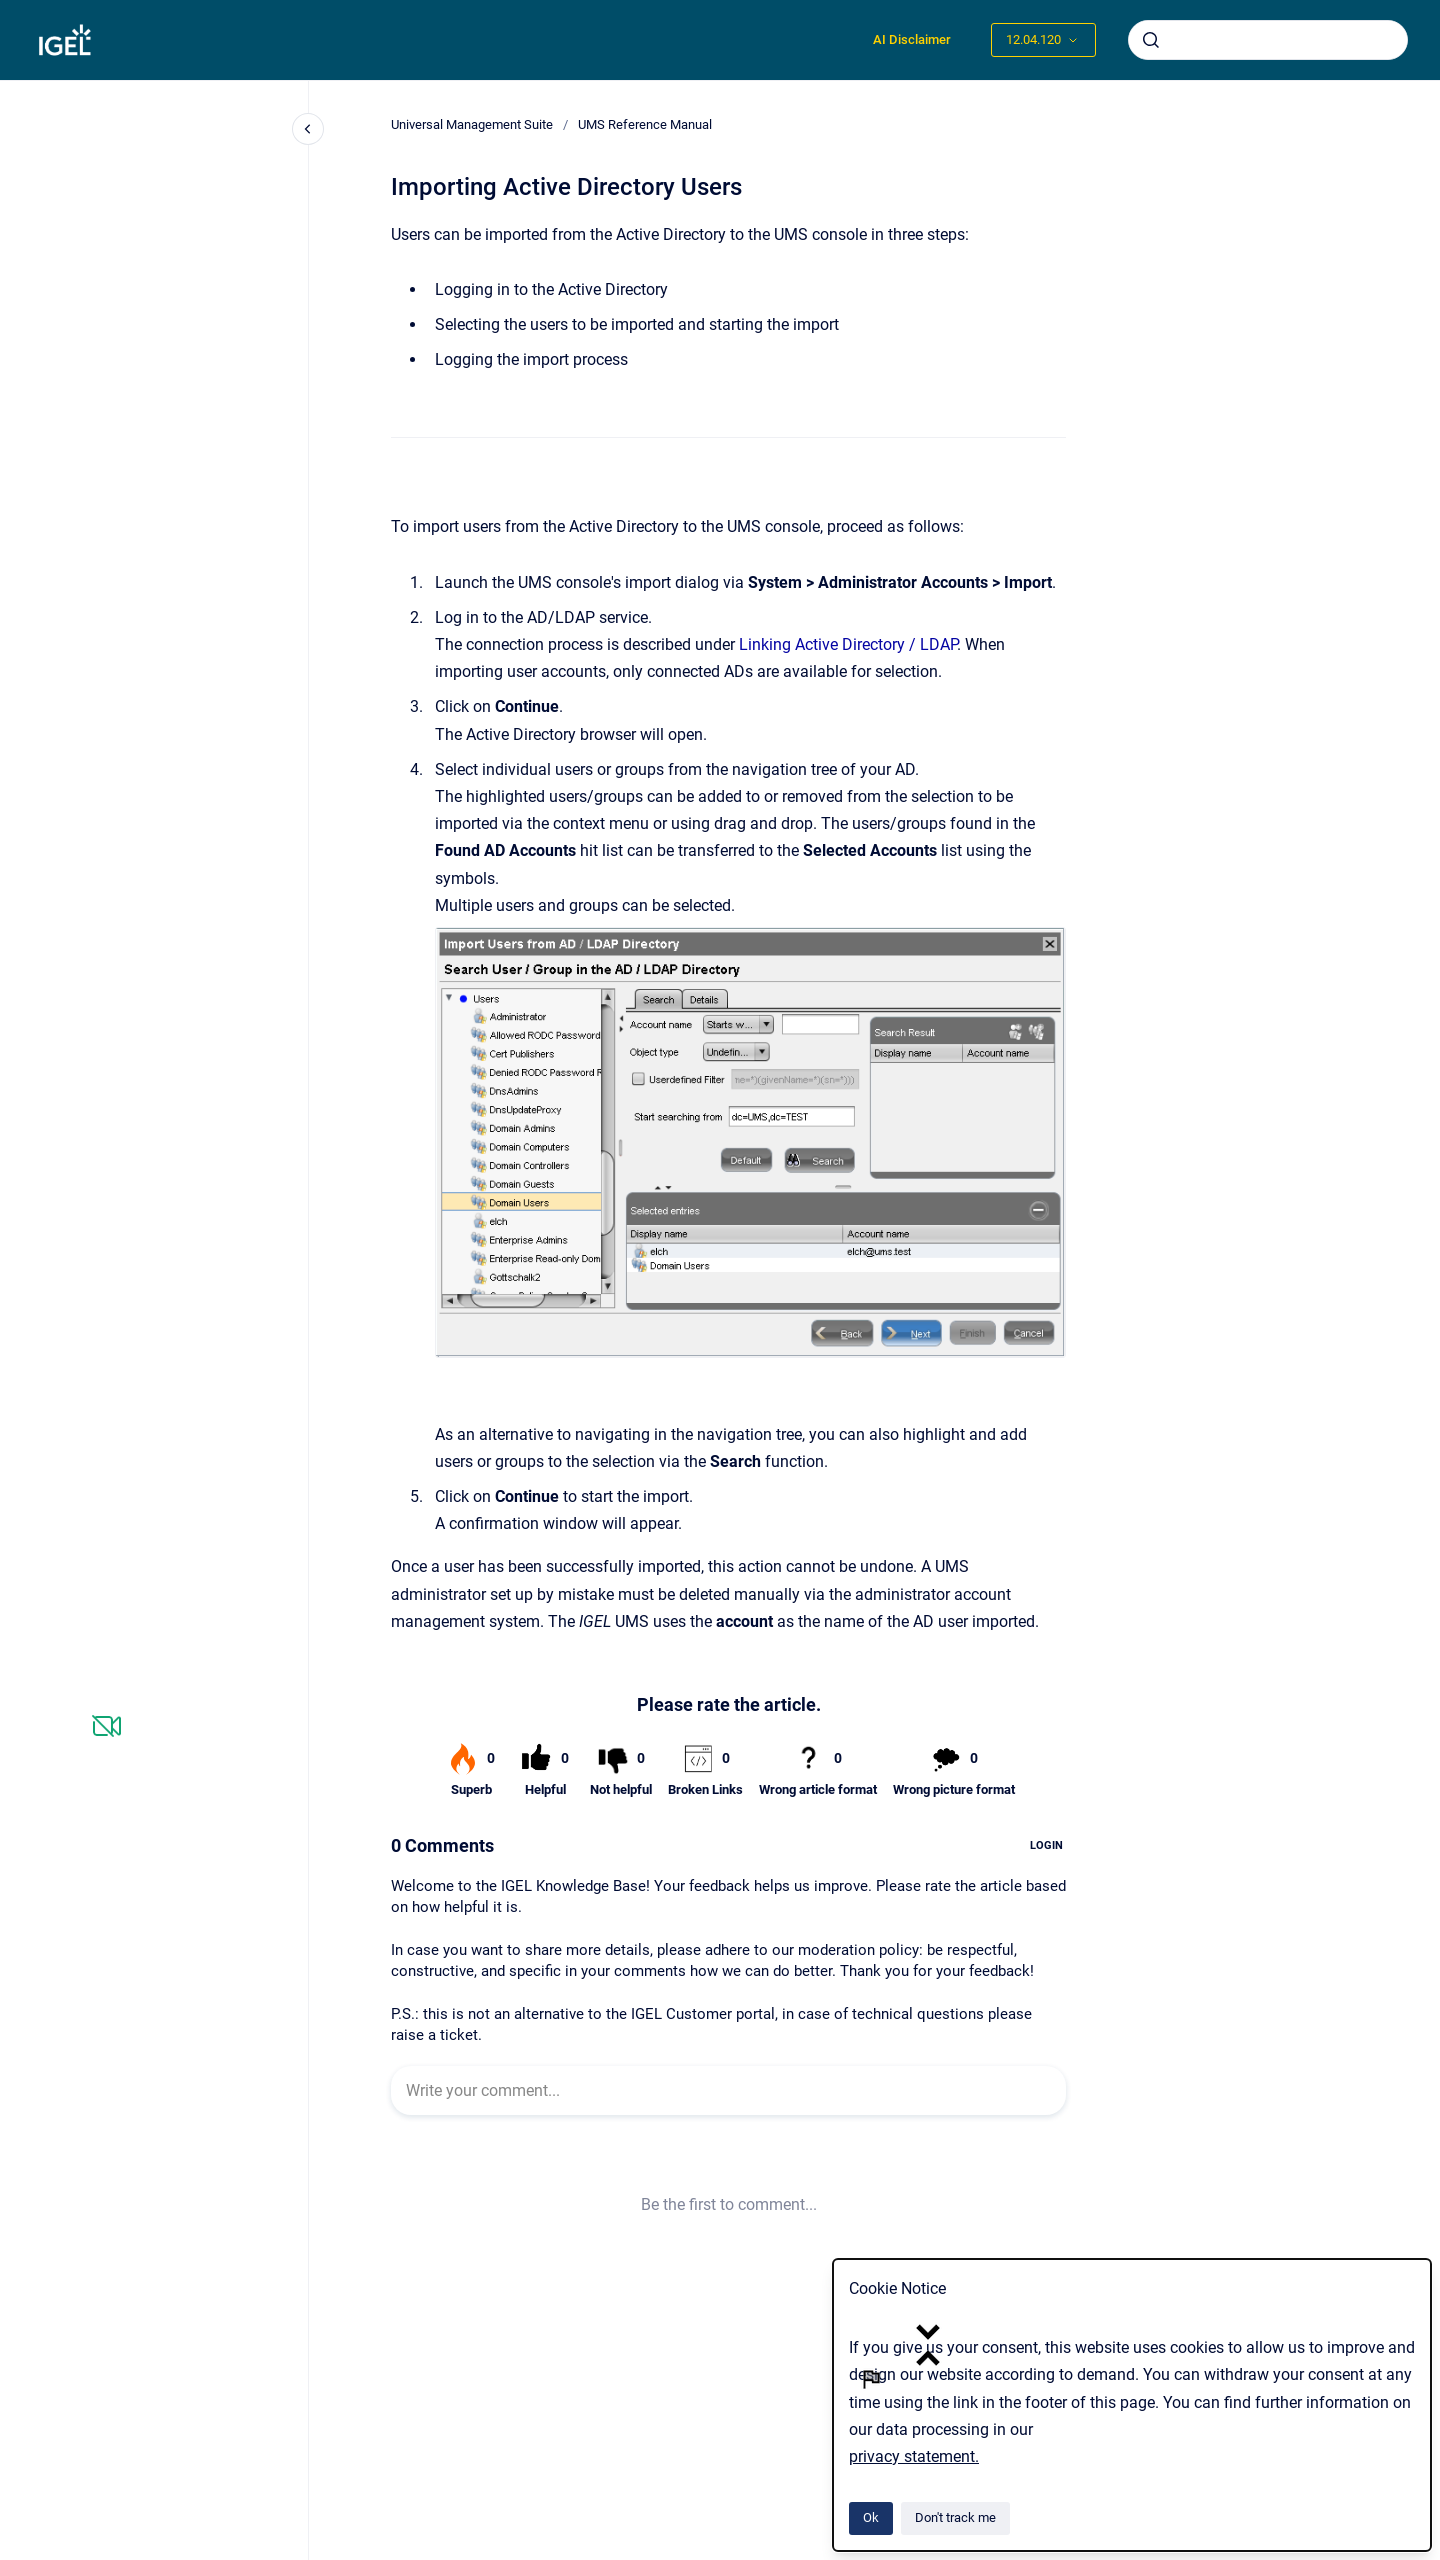  Describe the element at coordinates (107, 1726) in the screenshot. I see `video camera is off` at that location.